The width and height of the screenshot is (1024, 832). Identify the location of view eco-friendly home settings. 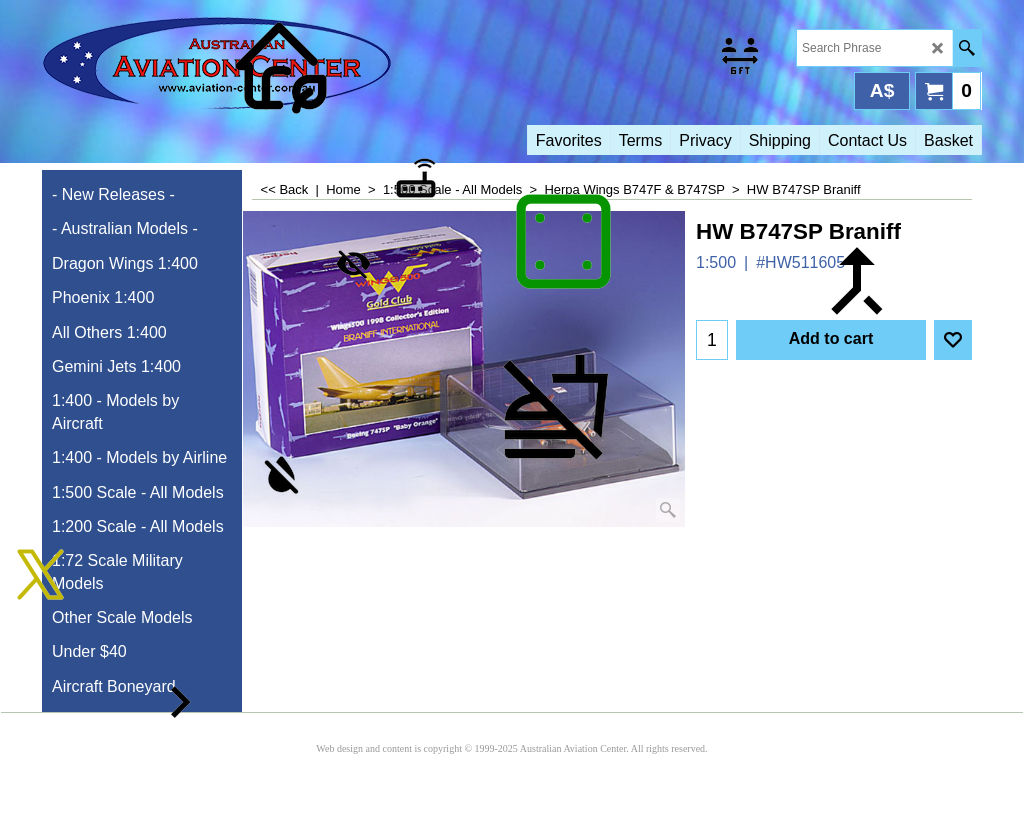
(279, 66).